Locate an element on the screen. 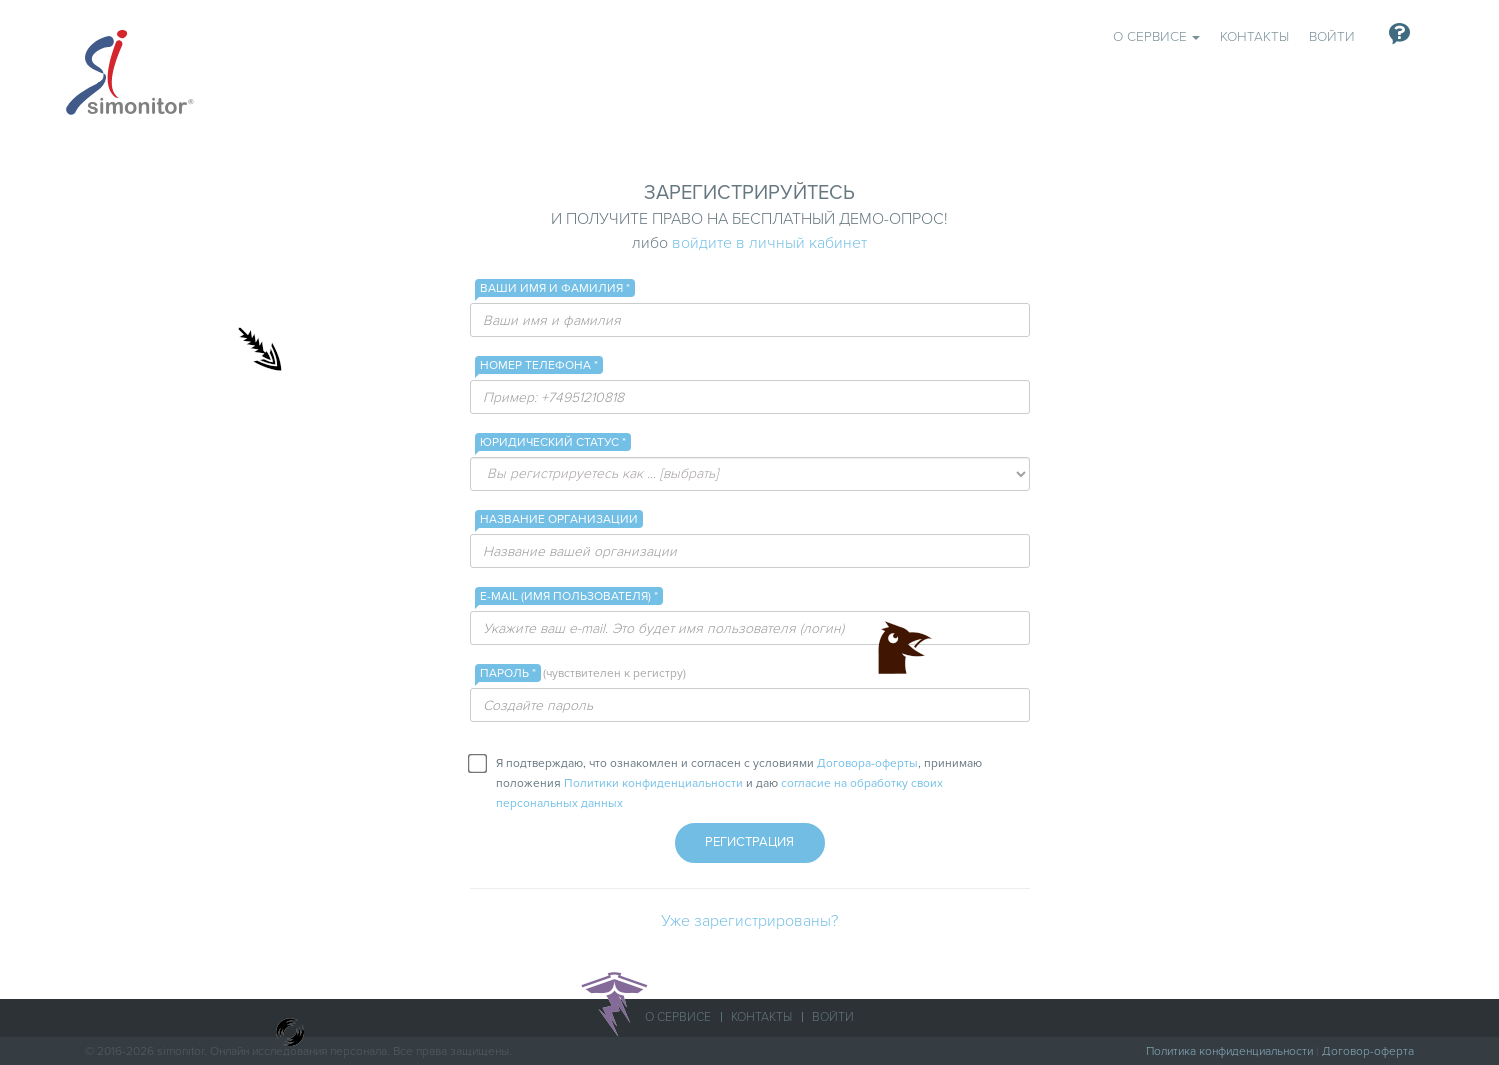 The image size is (1499, 1065). select a piercing or armor-penetrating attack is located at coordinates (260, 349).